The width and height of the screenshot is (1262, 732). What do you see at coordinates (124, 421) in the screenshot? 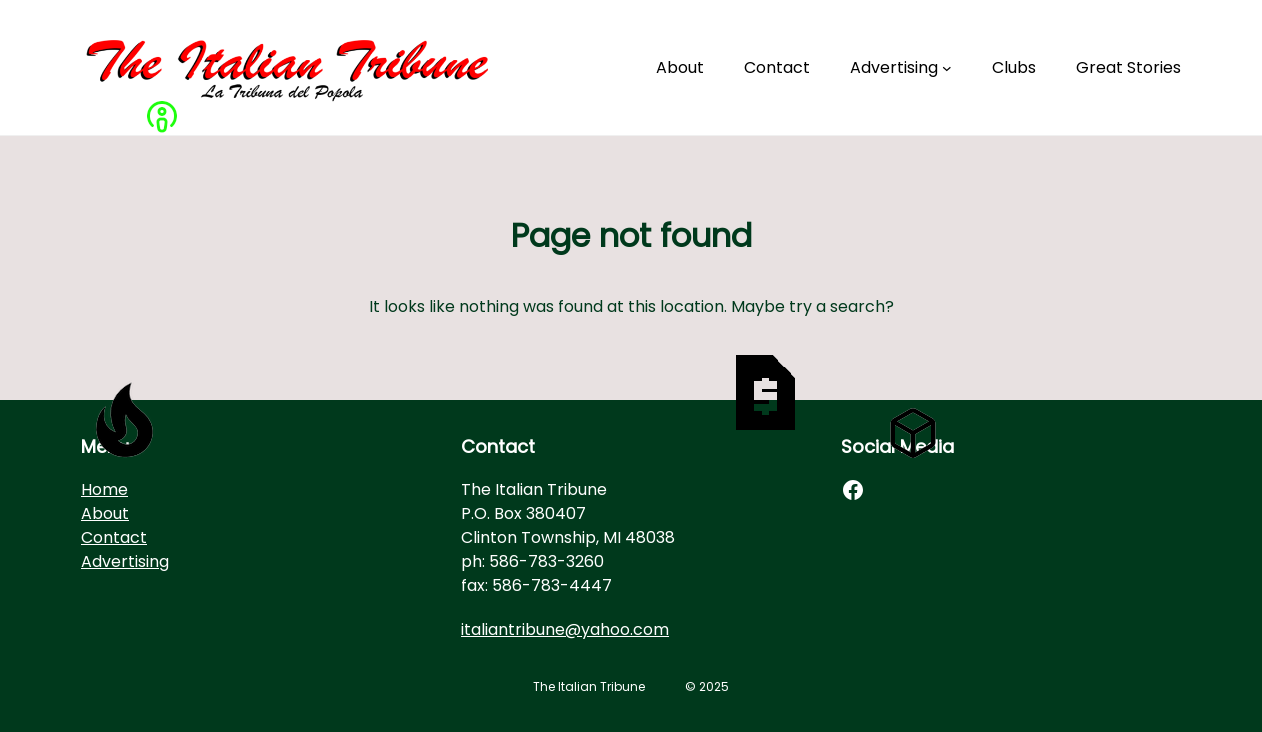
I see `locate nearby fire stations` at bounding box center [124, 421].